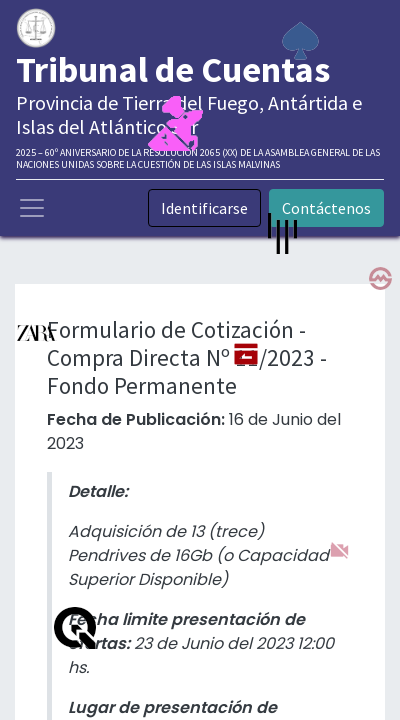 Image resolution: width=400 pixels, height=720 pixels. What do you see at coordinates (380, 278) in the screenshot?
I see `shanghai metro official app or website` at bounding box center [380, 278].